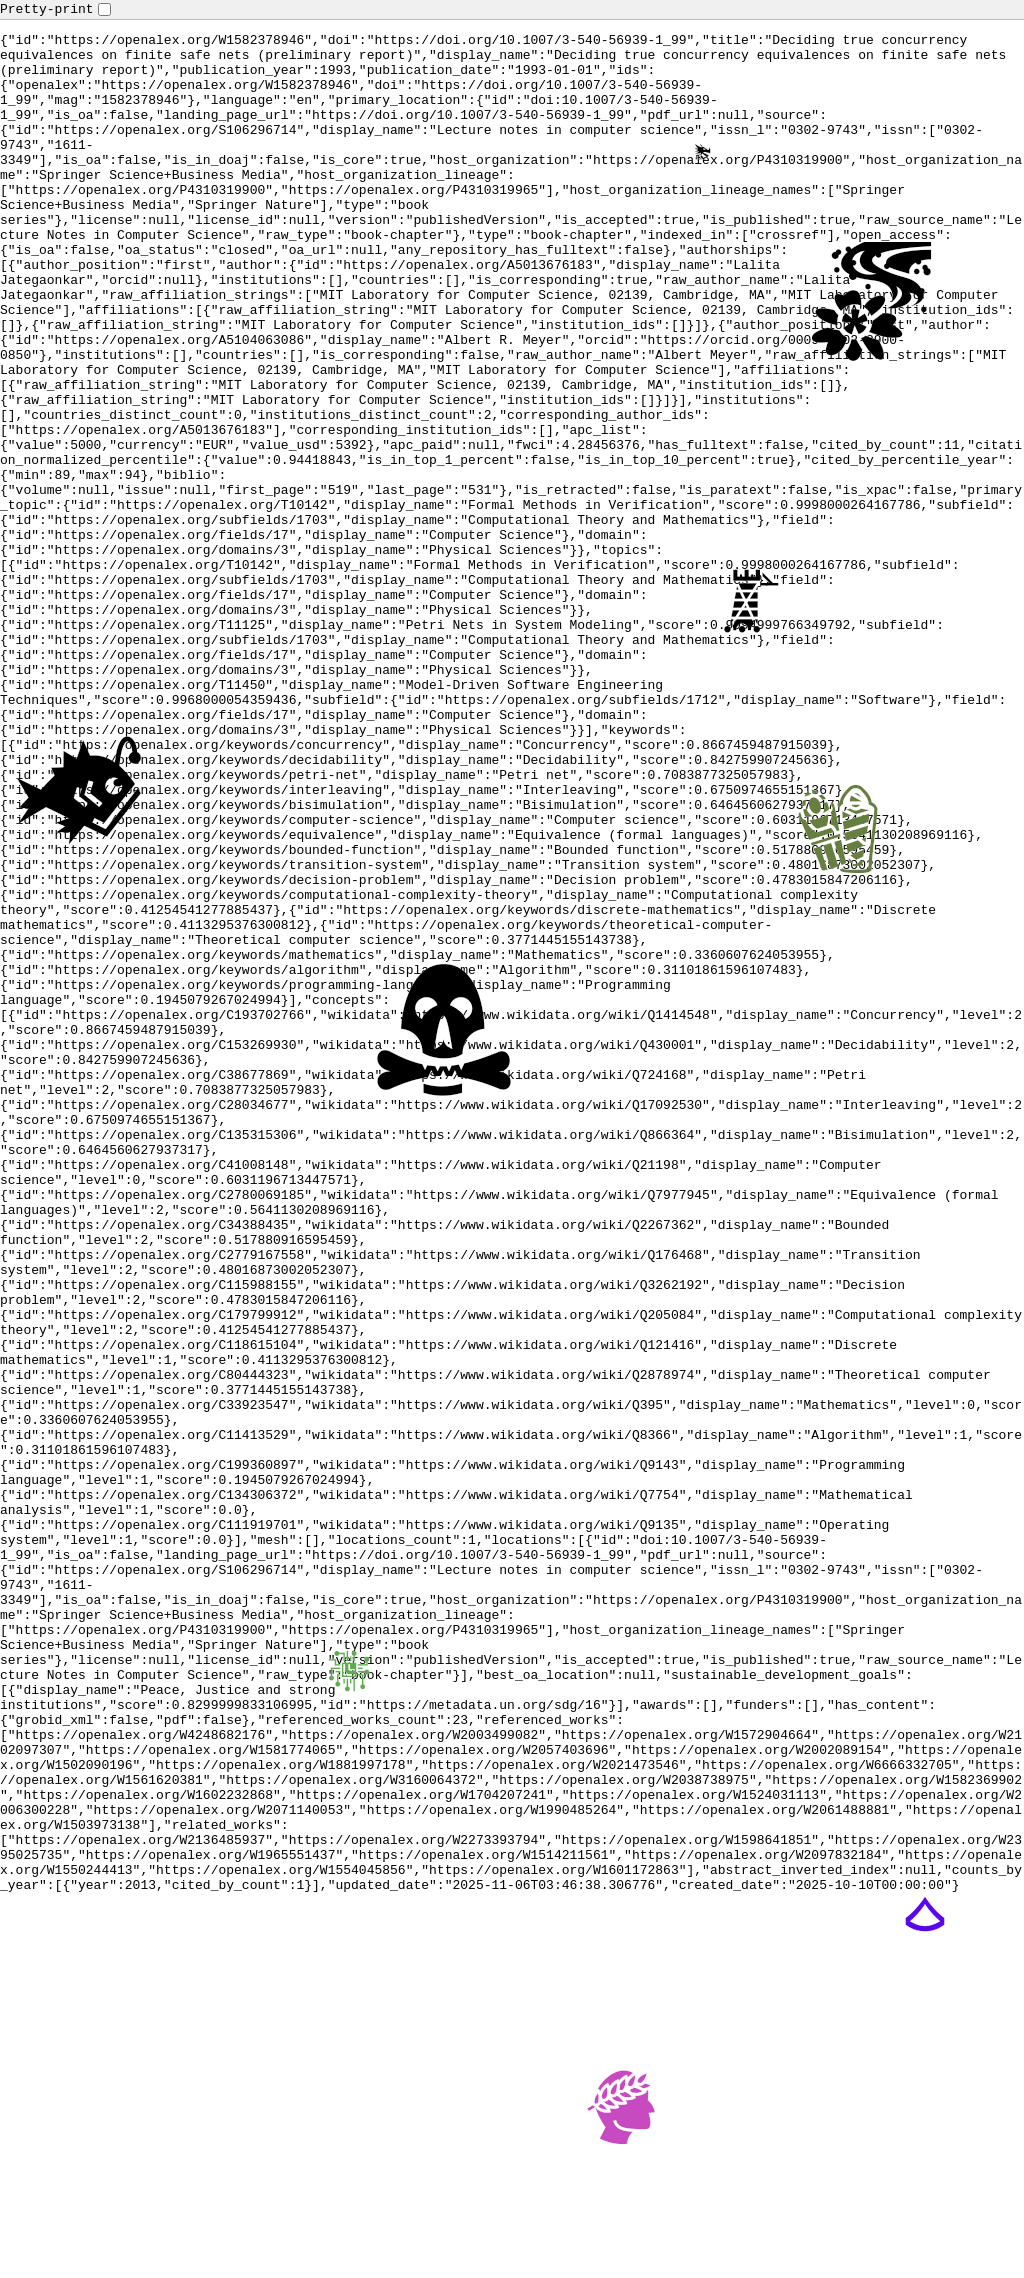 The width and height of the screenshot is (1024, 2278). What do you see at coordinates (702, 151) in the screenshot?
I see `access dragon or monster-related content` at bounding box center [702, 151].